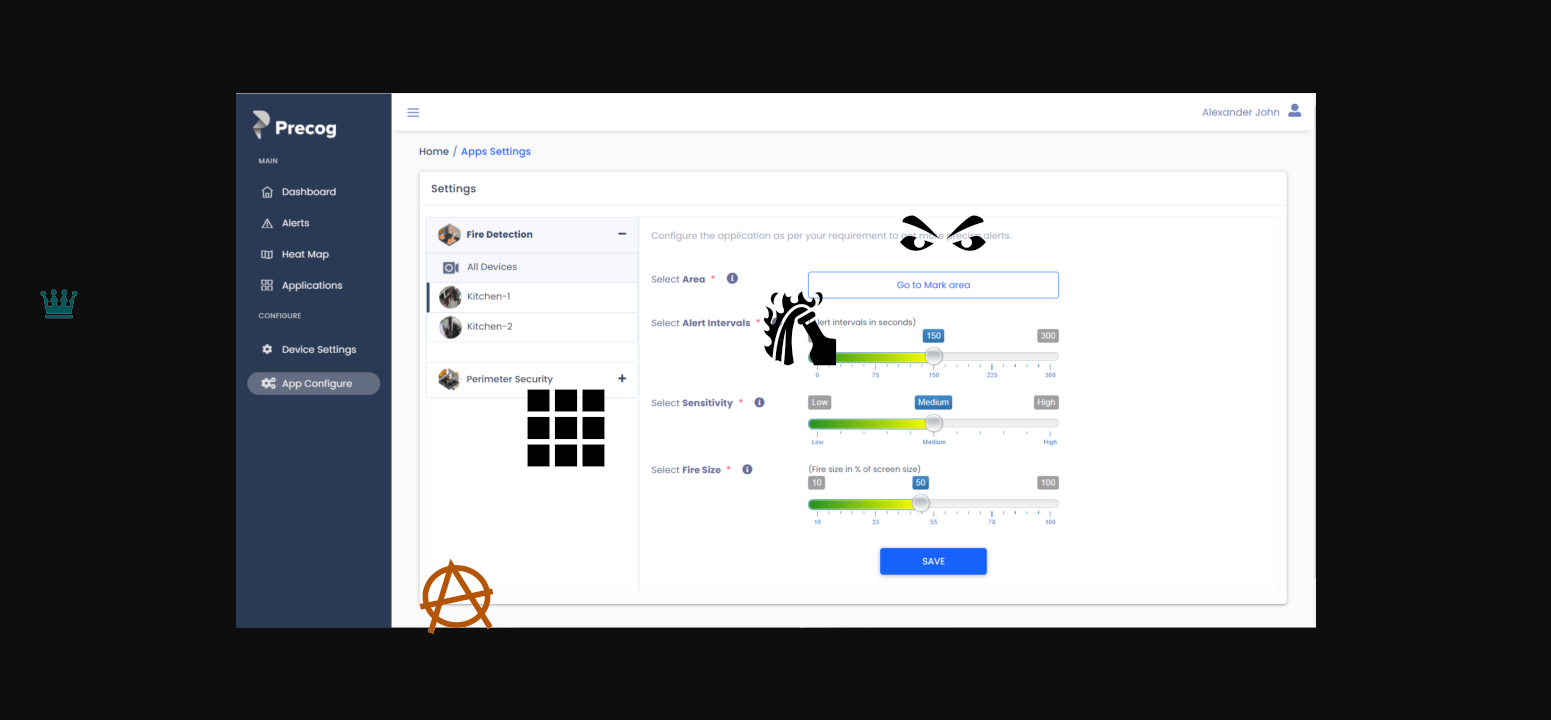  I want to click on view grid layout, so click(566, 428).